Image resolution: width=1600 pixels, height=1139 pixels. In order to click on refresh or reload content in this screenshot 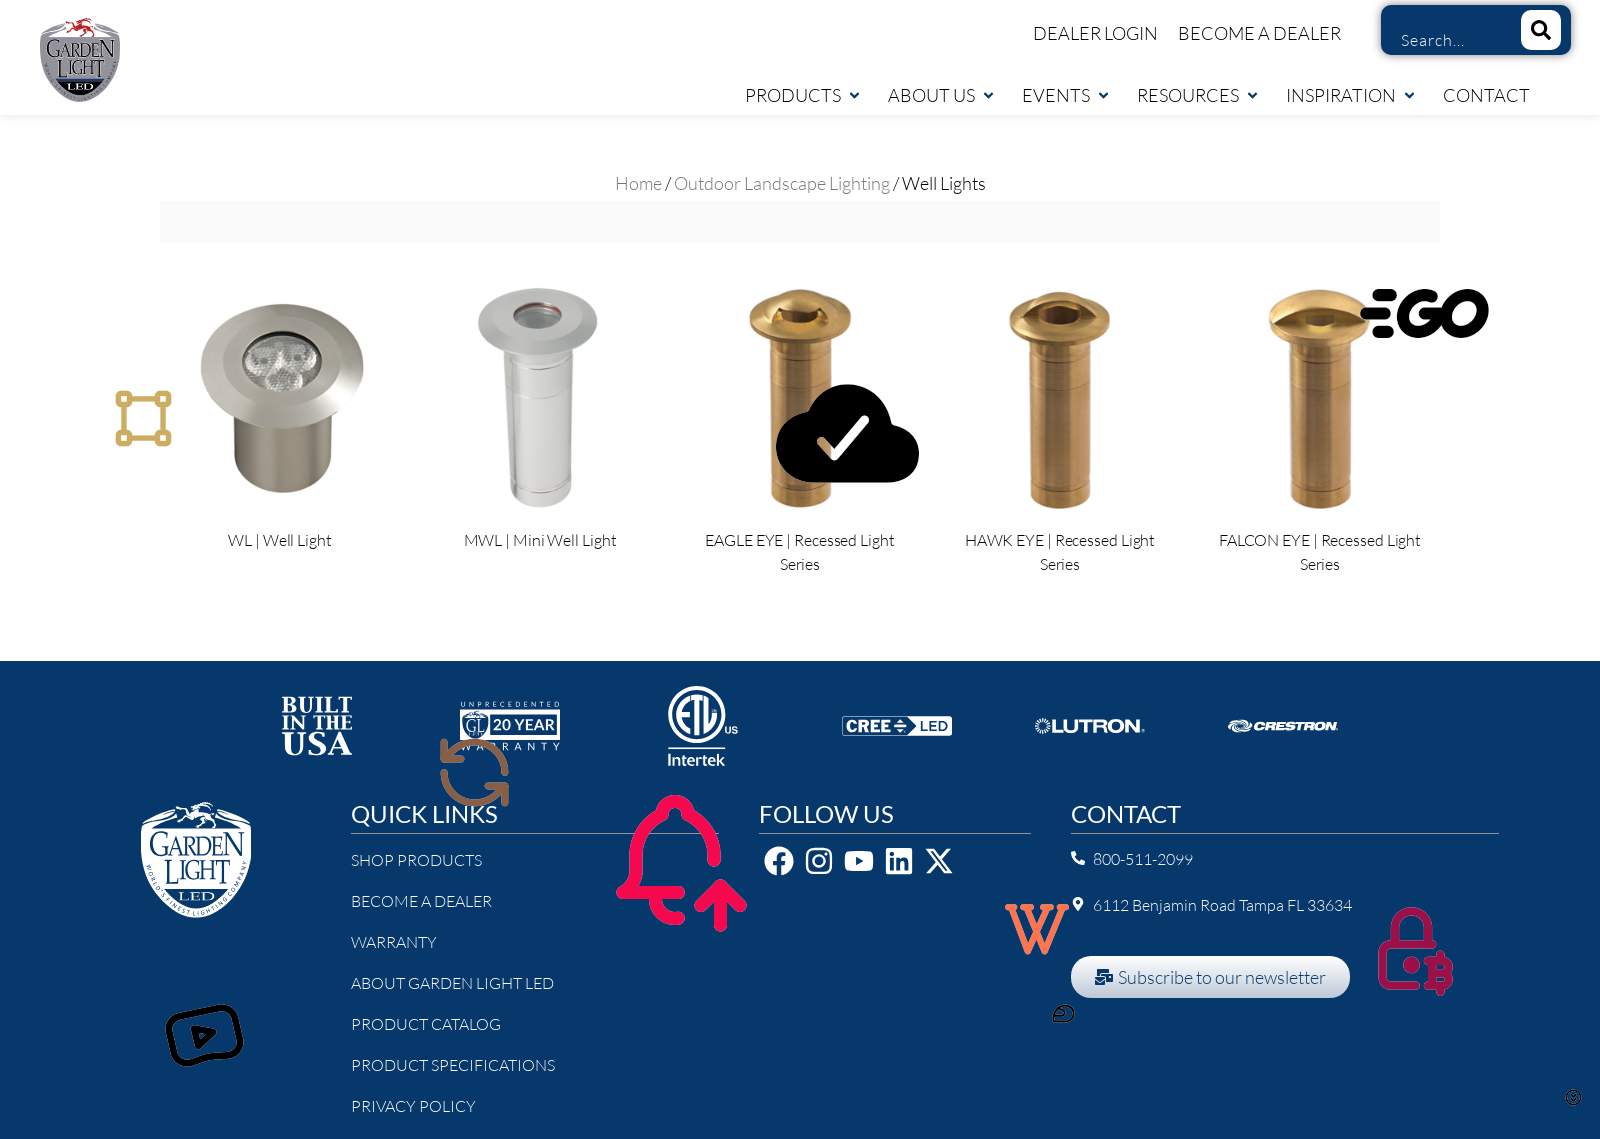, I will do `click(474, 772)`.